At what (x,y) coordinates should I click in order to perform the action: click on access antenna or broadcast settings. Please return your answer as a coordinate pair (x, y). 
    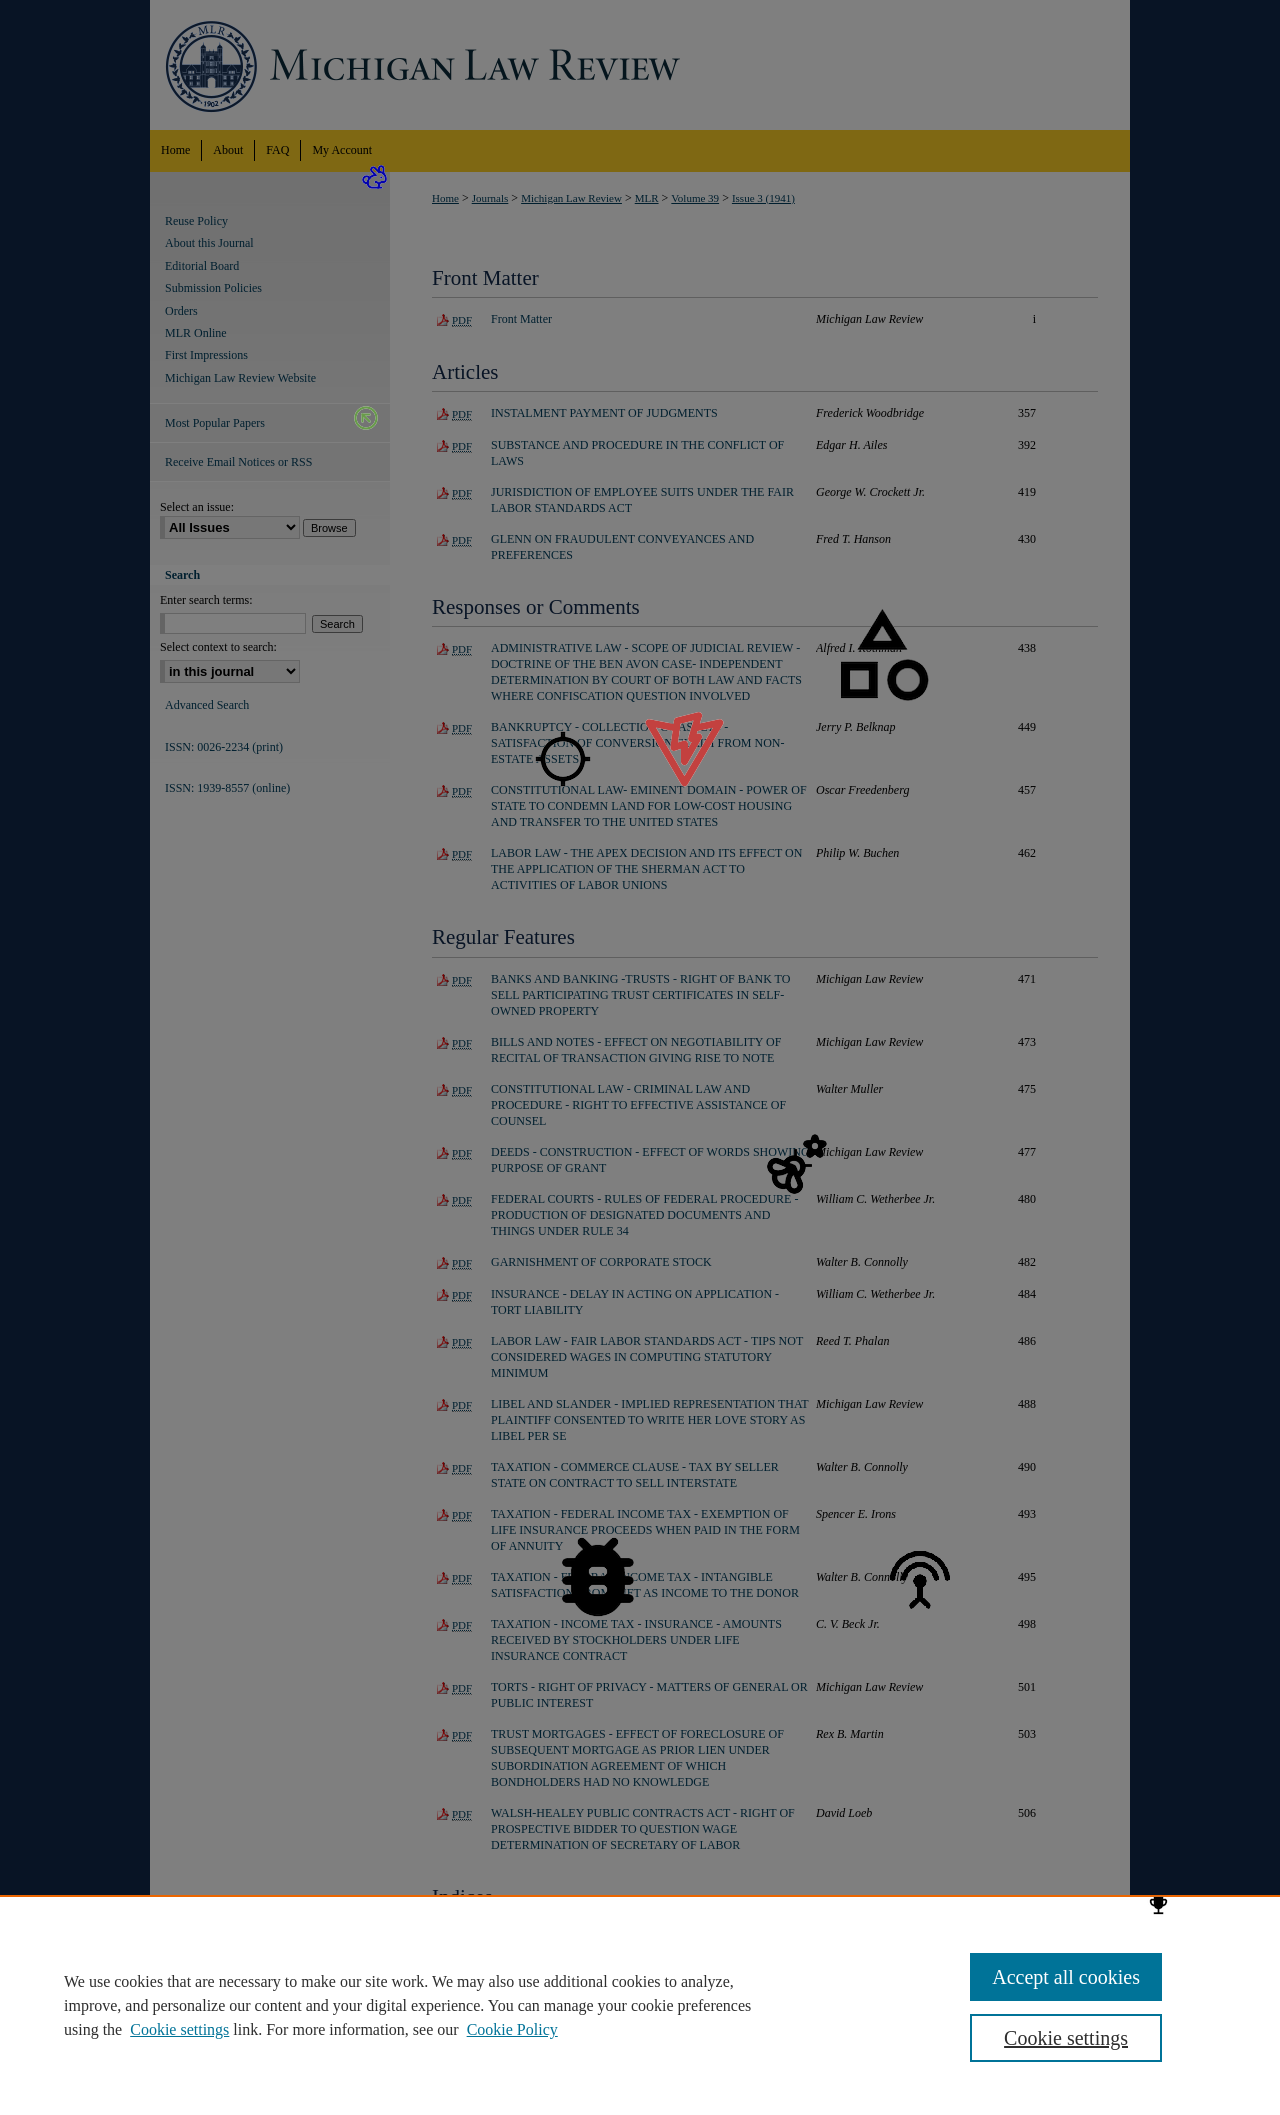
    Looking at the image, I should click on (920, 1581).